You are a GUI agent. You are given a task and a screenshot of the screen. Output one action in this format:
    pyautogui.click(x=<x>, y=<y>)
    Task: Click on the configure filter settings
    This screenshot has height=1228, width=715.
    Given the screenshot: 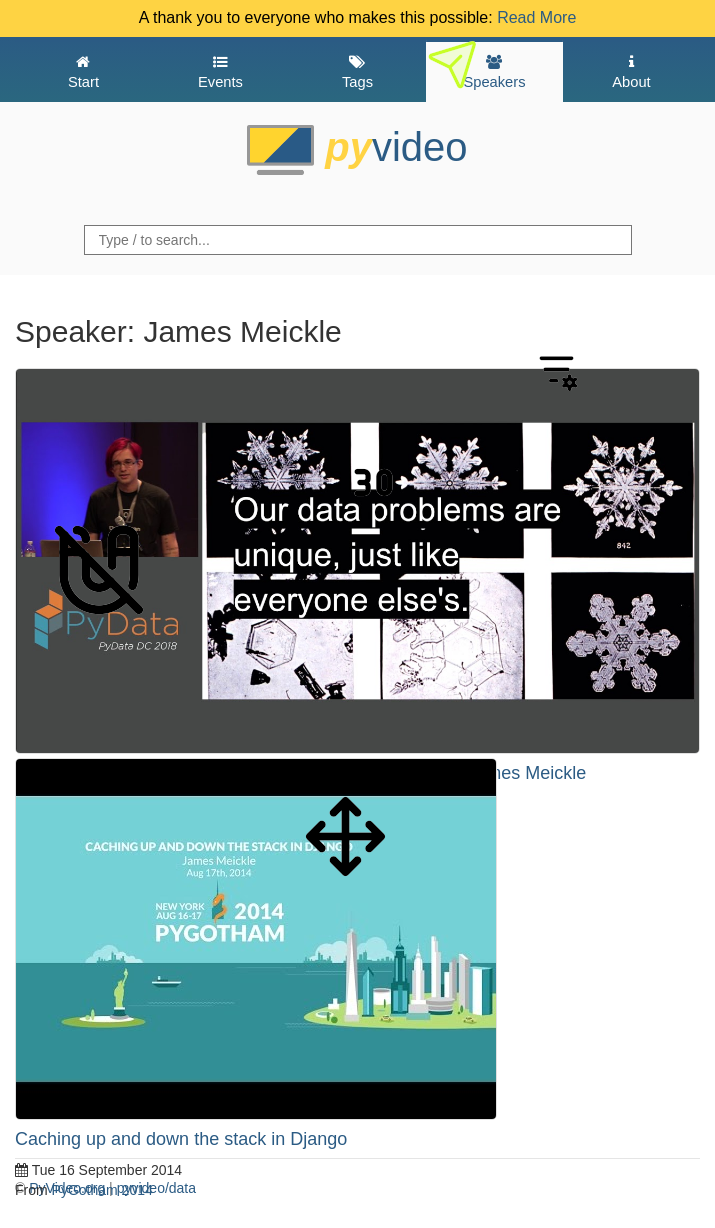 What is the action you would take?
    pyautogui.click(x=556, y=369)
    